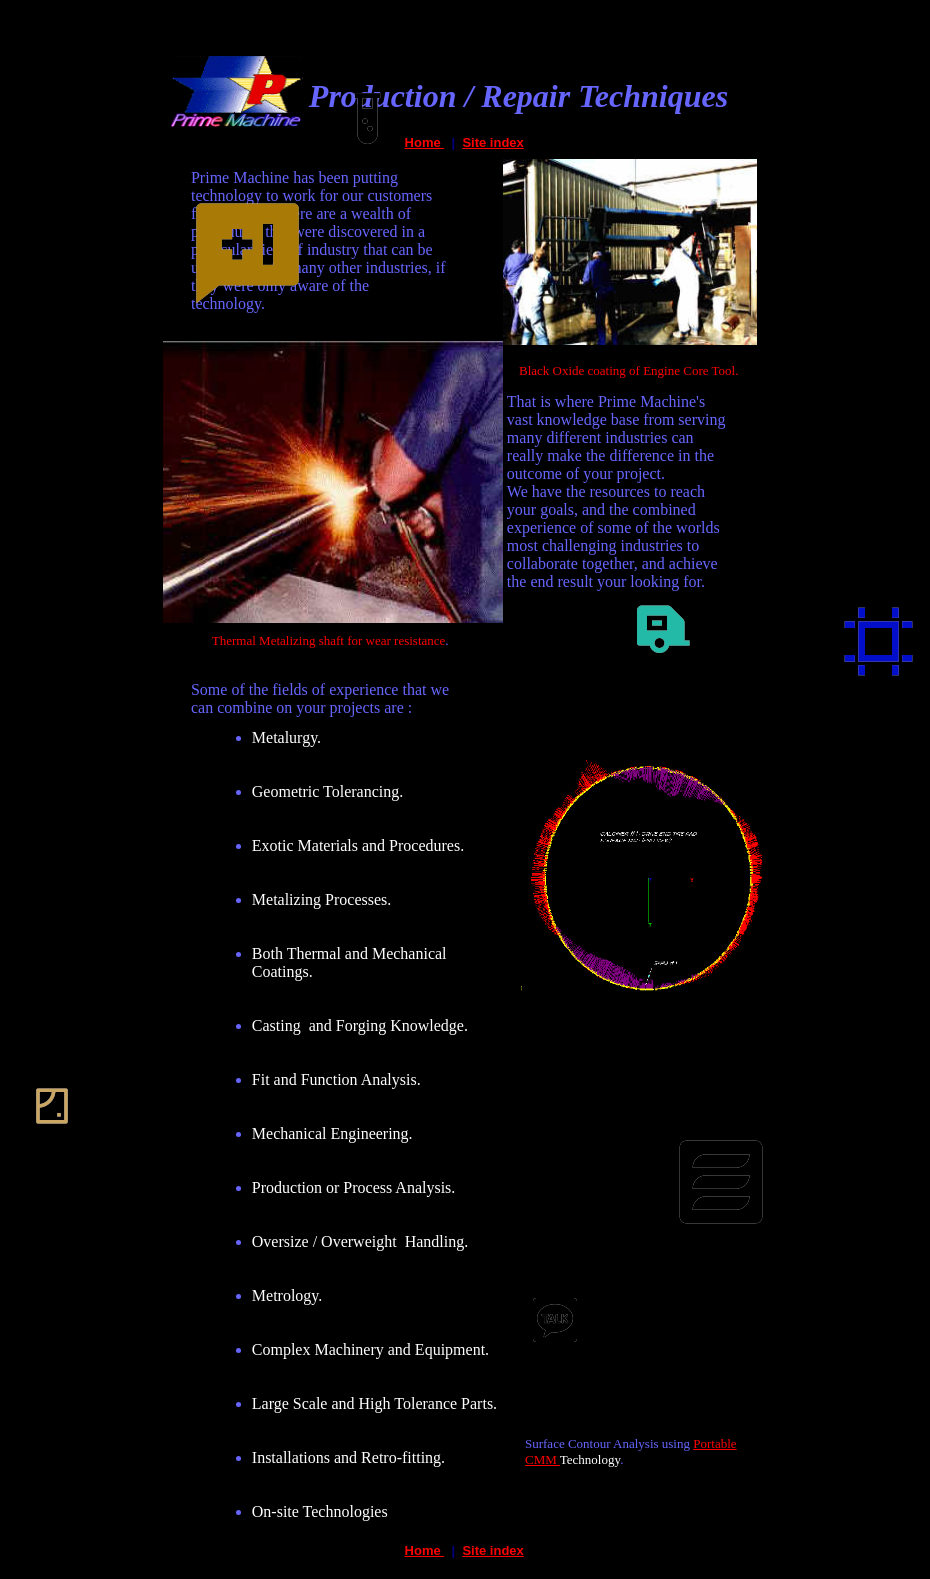  Describe the element at coordinates (367, 118) in the screenshot. I see `access lab results or medical tests` at that location.